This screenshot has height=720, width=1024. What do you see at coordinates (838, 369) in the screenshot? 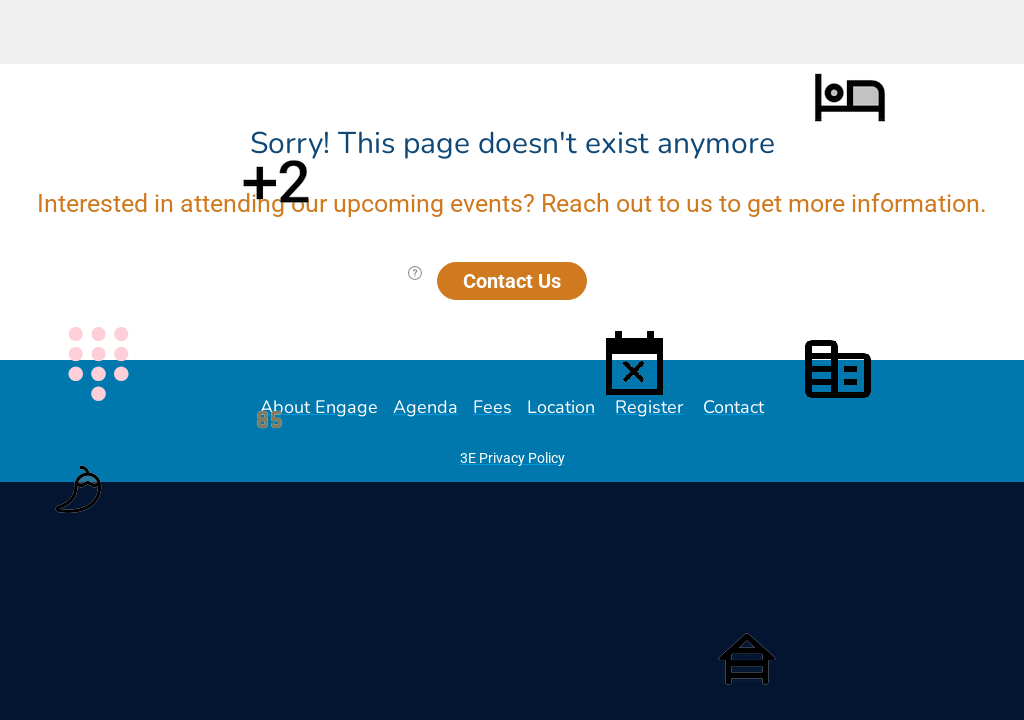
I see `view company or organization details` at bounding box center [838, 369].